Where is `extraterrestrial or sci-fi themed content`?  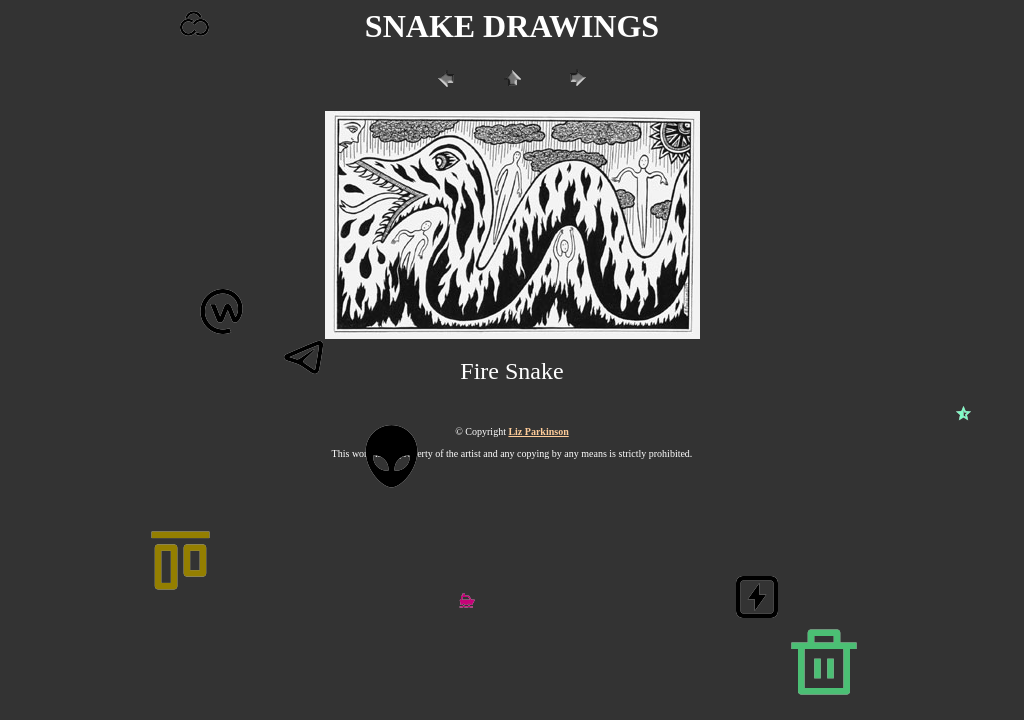
extraterrestrial or sci-fi themed content is located at coordinates (391, 455).